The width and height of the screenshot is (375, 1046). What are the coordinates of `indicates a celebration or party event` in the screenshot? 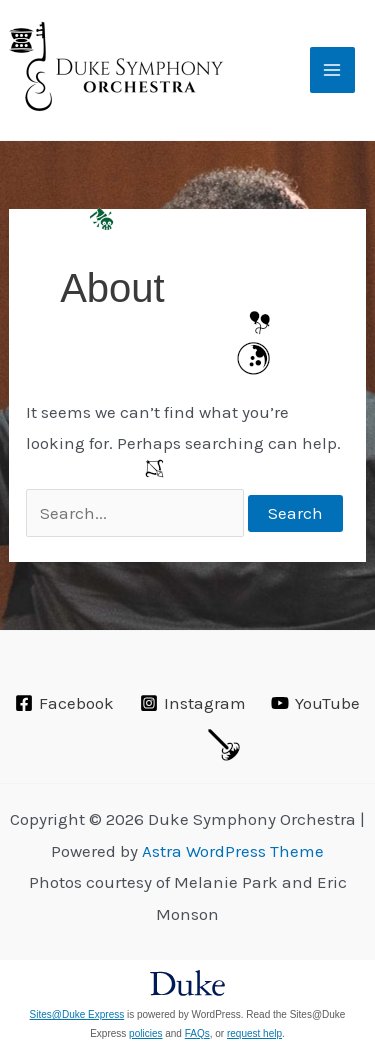 It's located at (259, 322).